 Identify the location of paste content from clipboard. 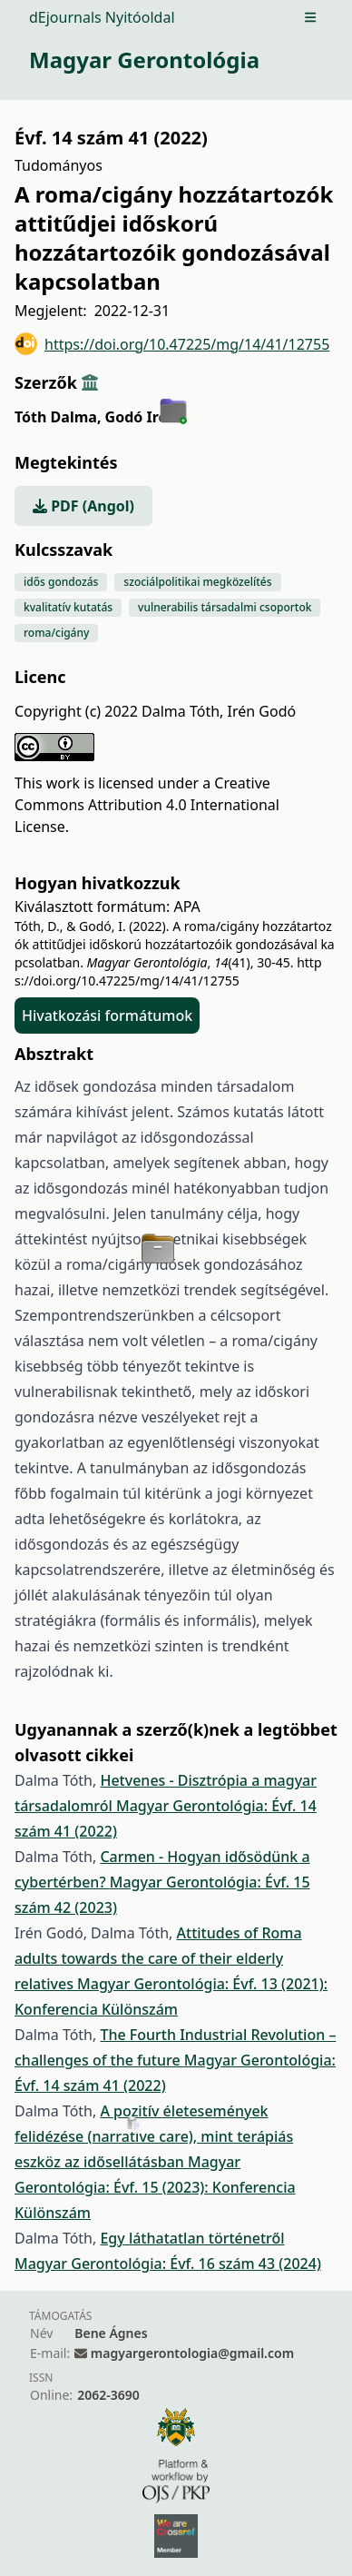
(134, 2125).